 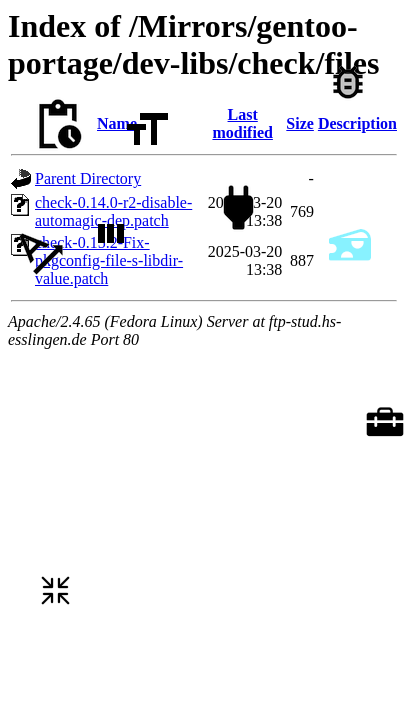 I want to click on exit fullscreen mode, so click(x=55, y=590).